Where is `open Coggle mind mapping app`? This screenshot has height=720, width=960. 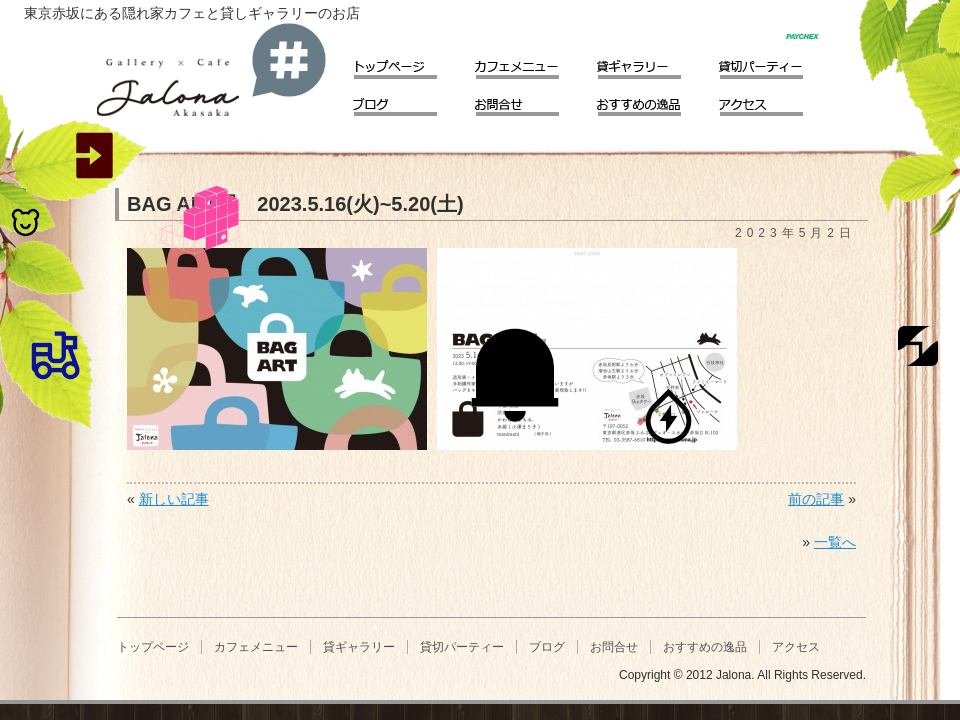
open Coggle mind mapping app is located at coordinates (918, 346).